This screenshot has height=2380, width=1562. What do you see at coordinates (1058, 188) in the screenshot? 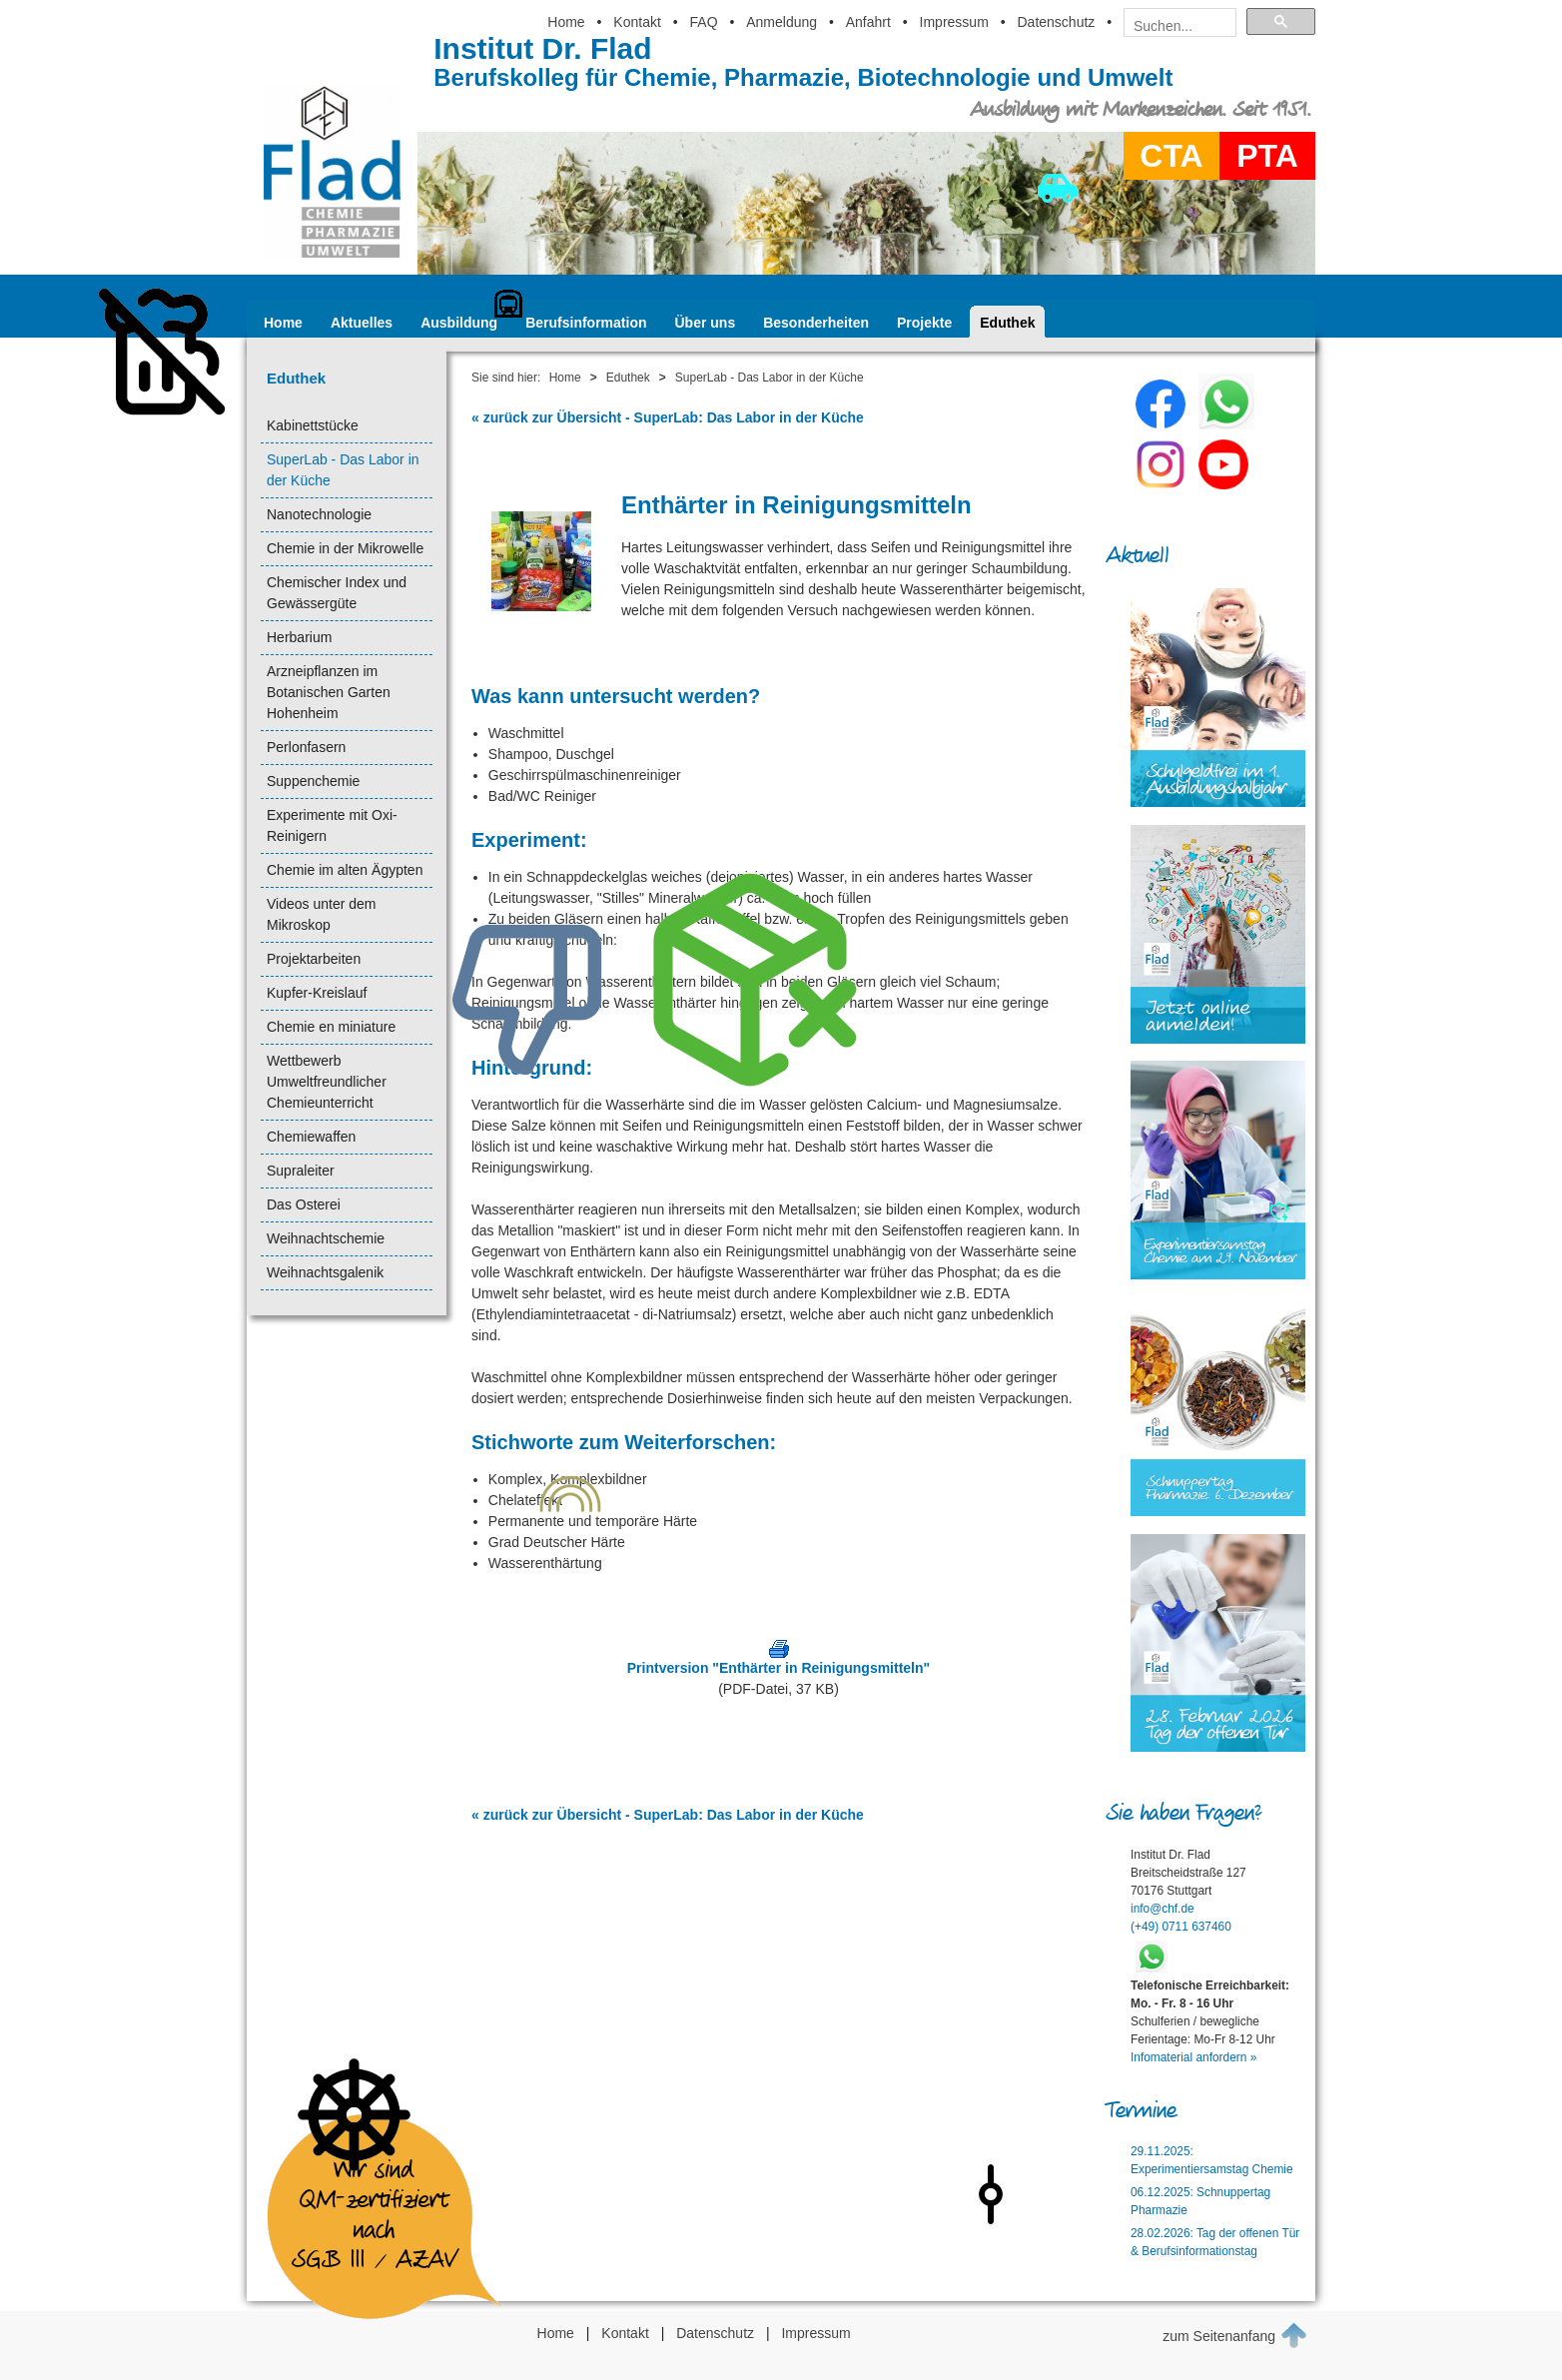
I see `access vehicle or car-related features` at bounding box center [1058, 188].